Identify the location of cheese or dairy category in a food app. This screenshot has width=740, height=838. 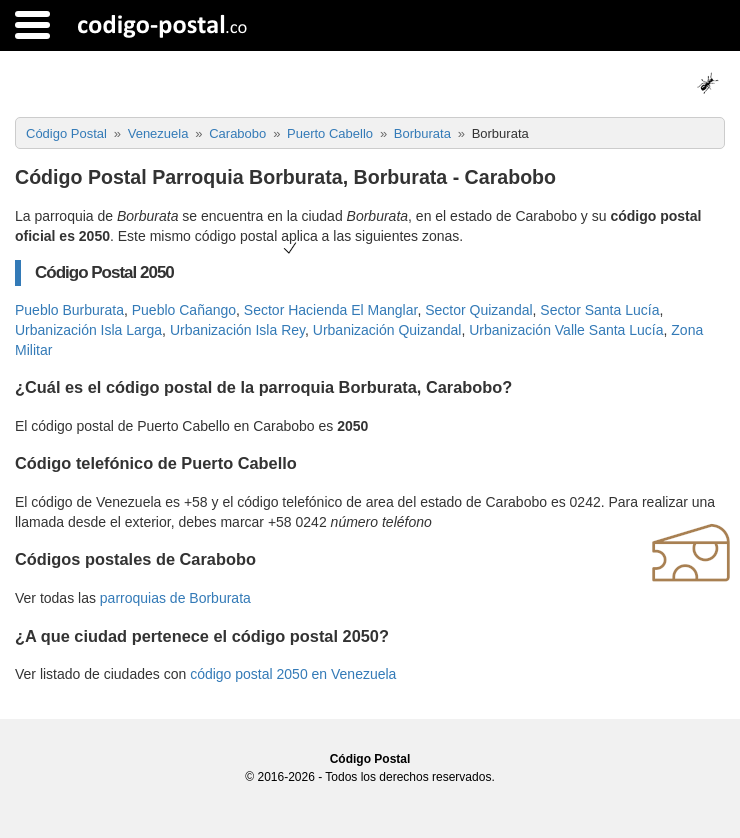
(691, 557).